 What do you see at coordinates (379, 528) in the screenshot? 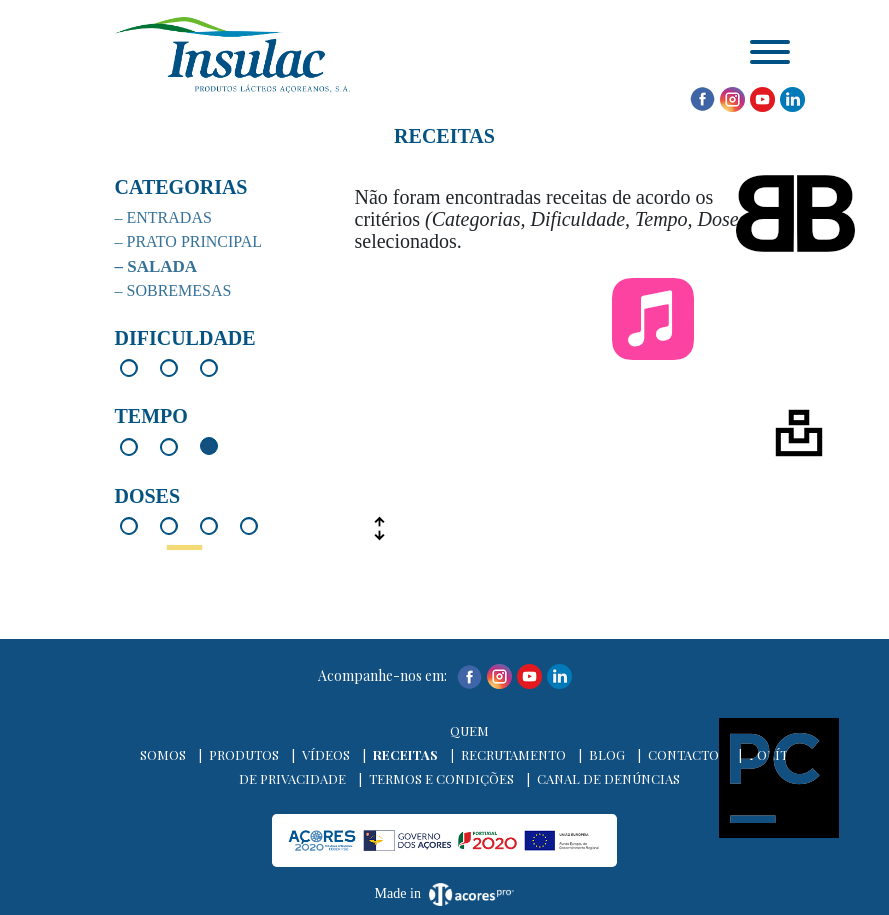
I see `expand content vertically` at bounding box center [379, 528].